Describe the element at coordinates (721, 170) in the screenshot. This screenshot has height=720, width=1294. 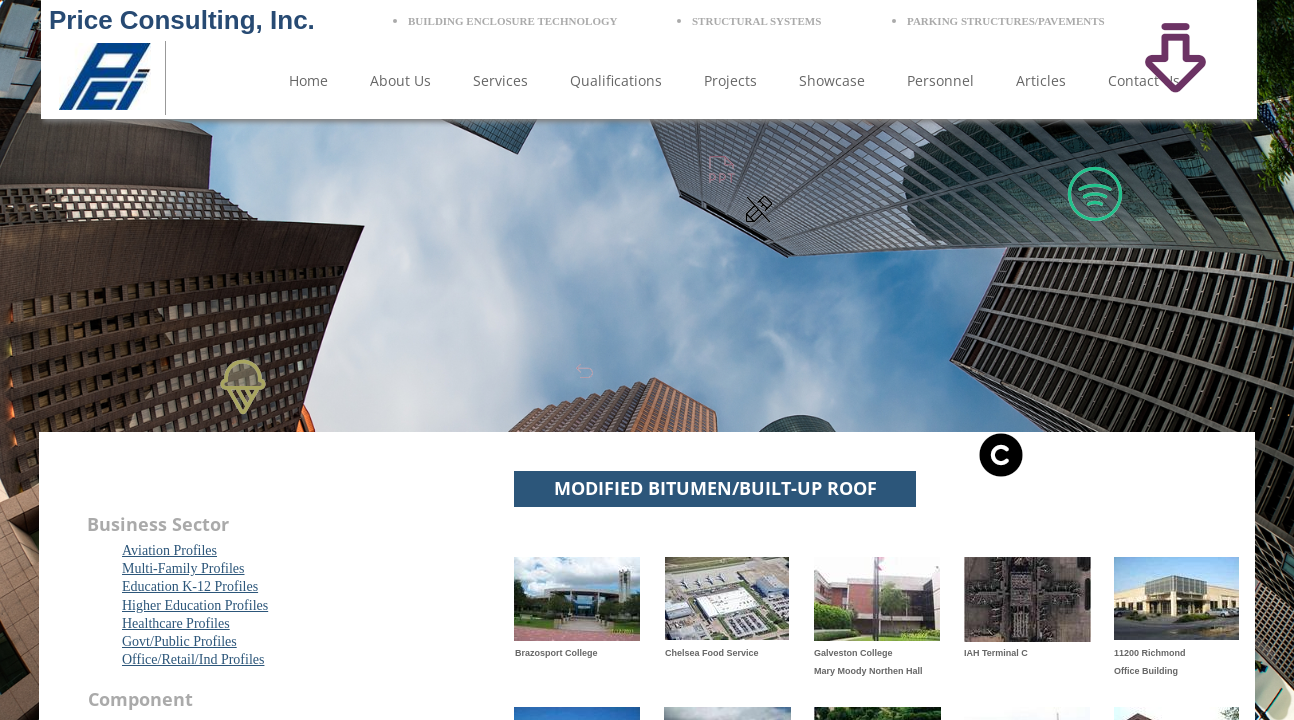
I see `open a PowerPoint presentation file` at that location.